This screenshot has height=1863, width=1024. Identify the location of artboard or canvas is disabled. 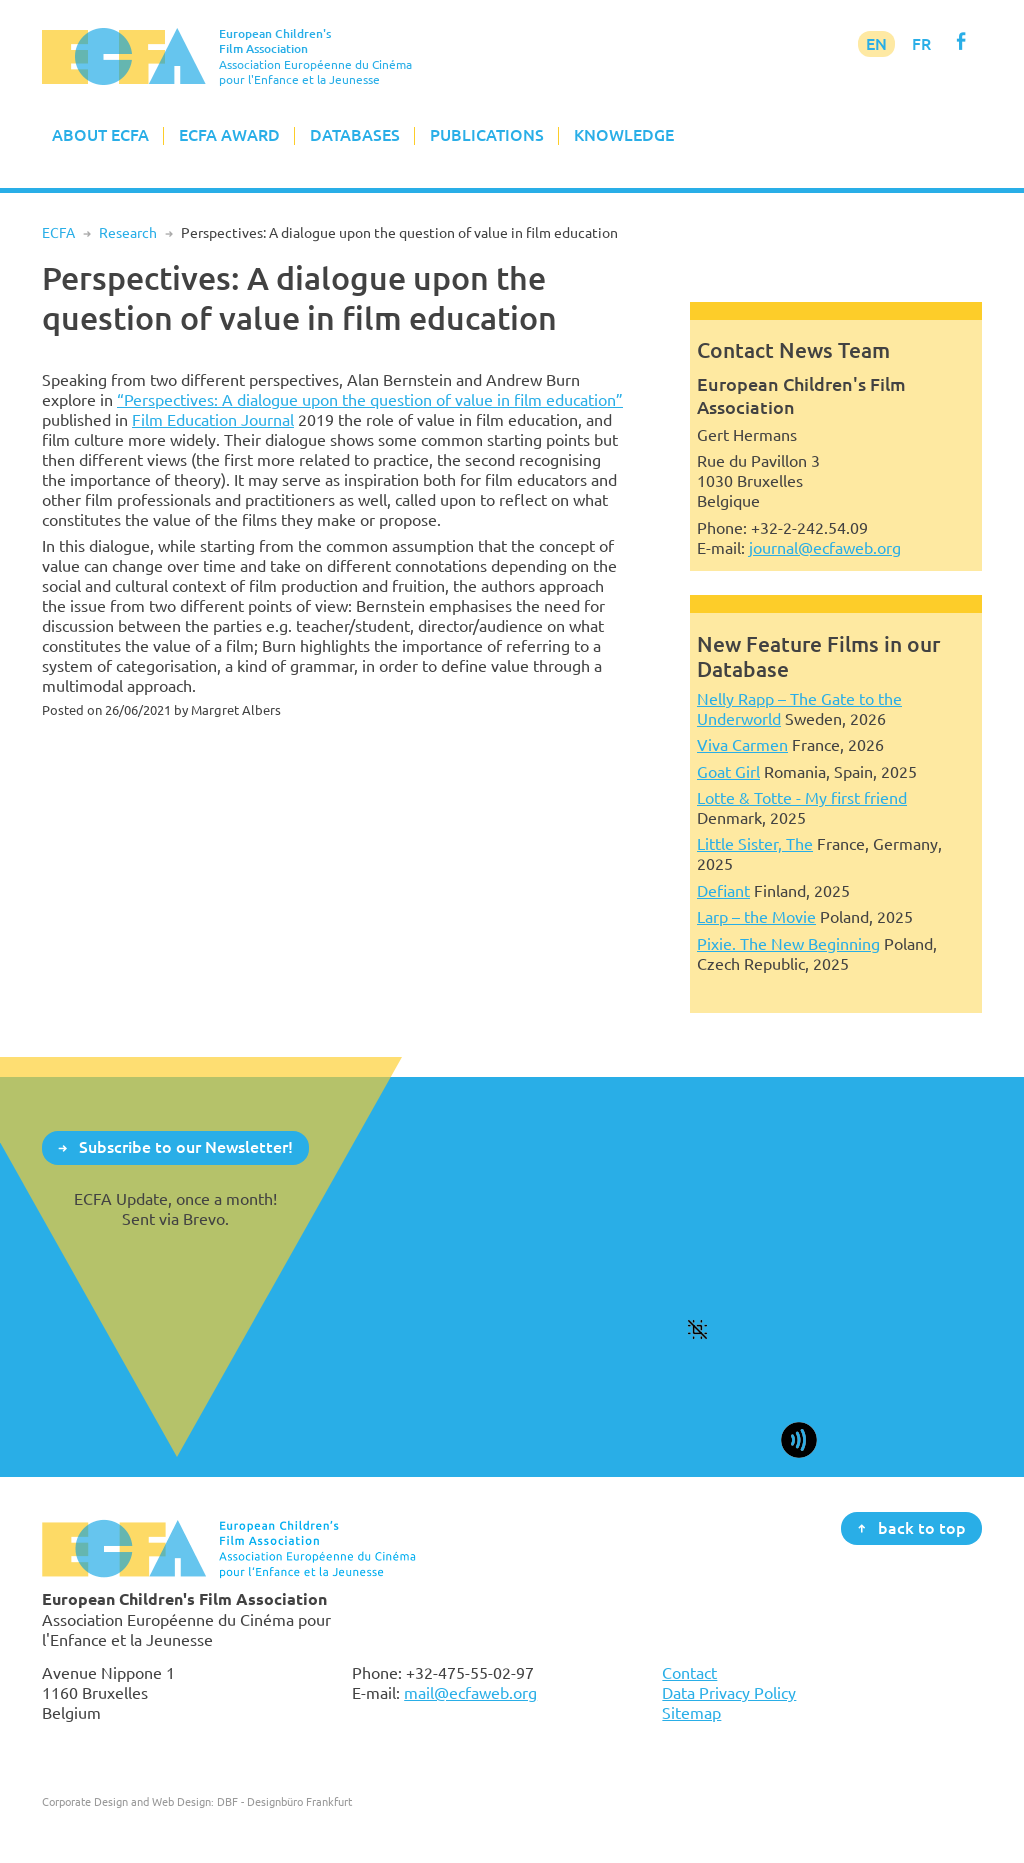
(697, 1329).